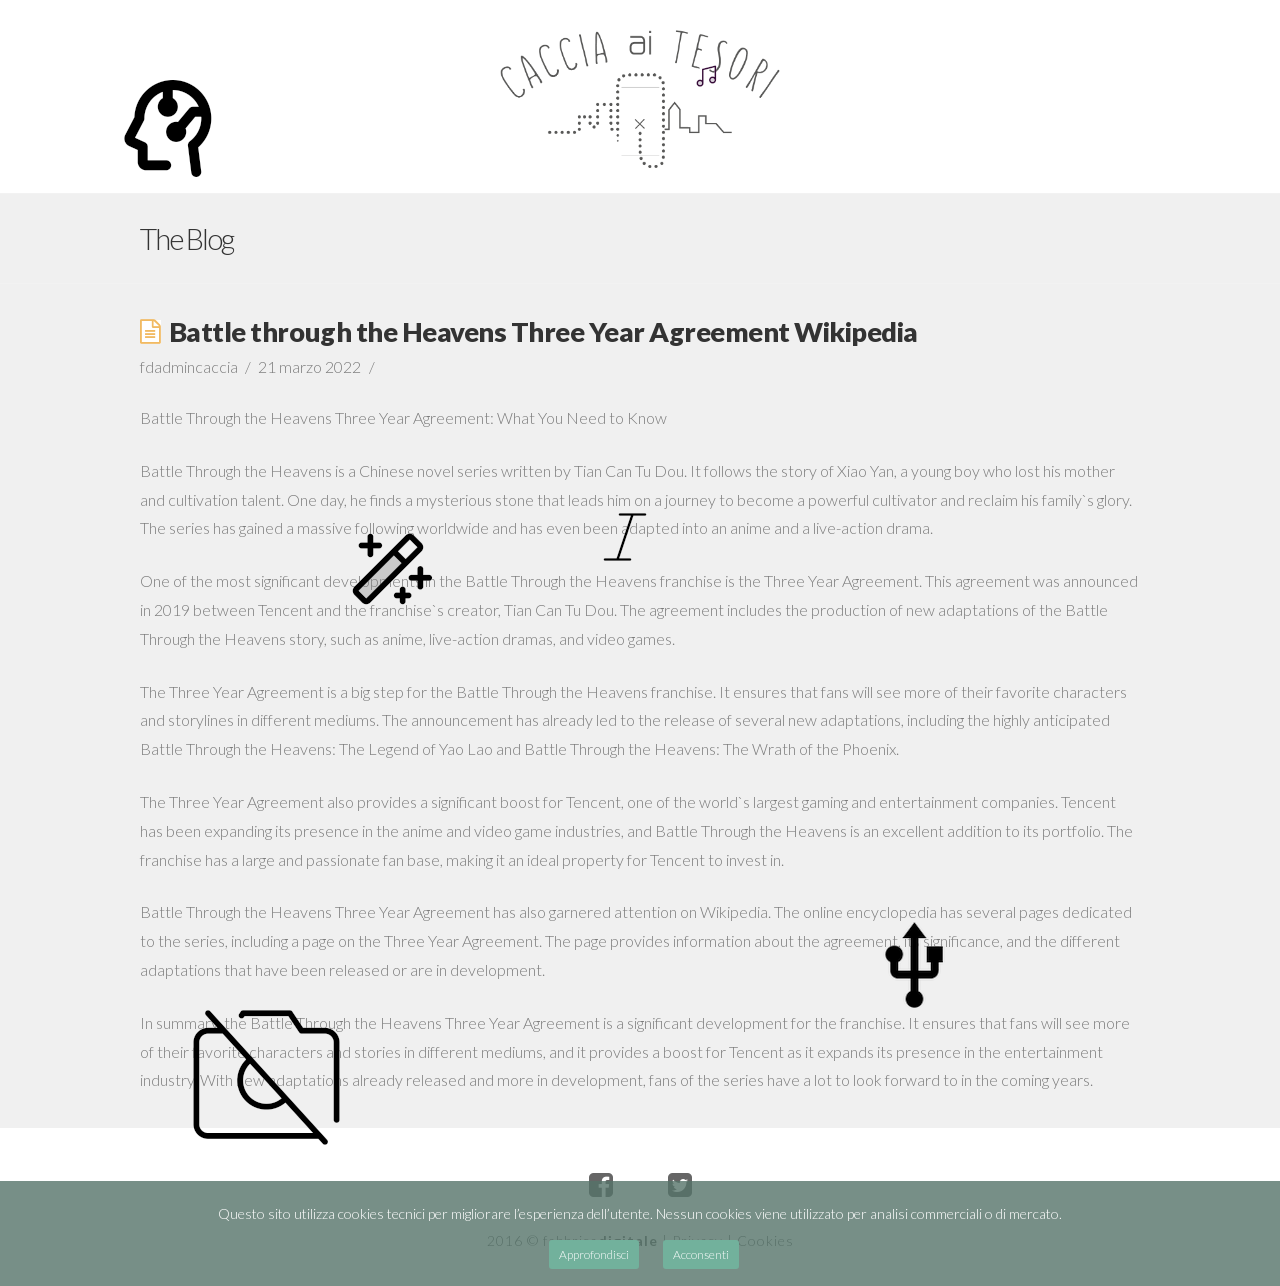 This screenshot has height=1286, width=1280. Describe the element at coordinates (707, 76) in the screenshot. I see `access music library or audio files` at that location.